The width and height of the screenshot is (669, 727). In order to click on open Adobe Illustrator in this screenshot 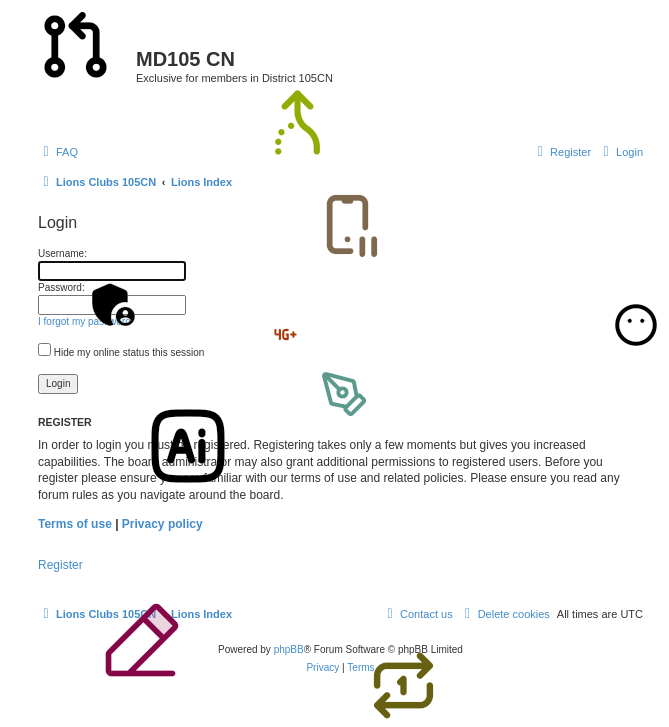, I will do `click(188, 446)`.